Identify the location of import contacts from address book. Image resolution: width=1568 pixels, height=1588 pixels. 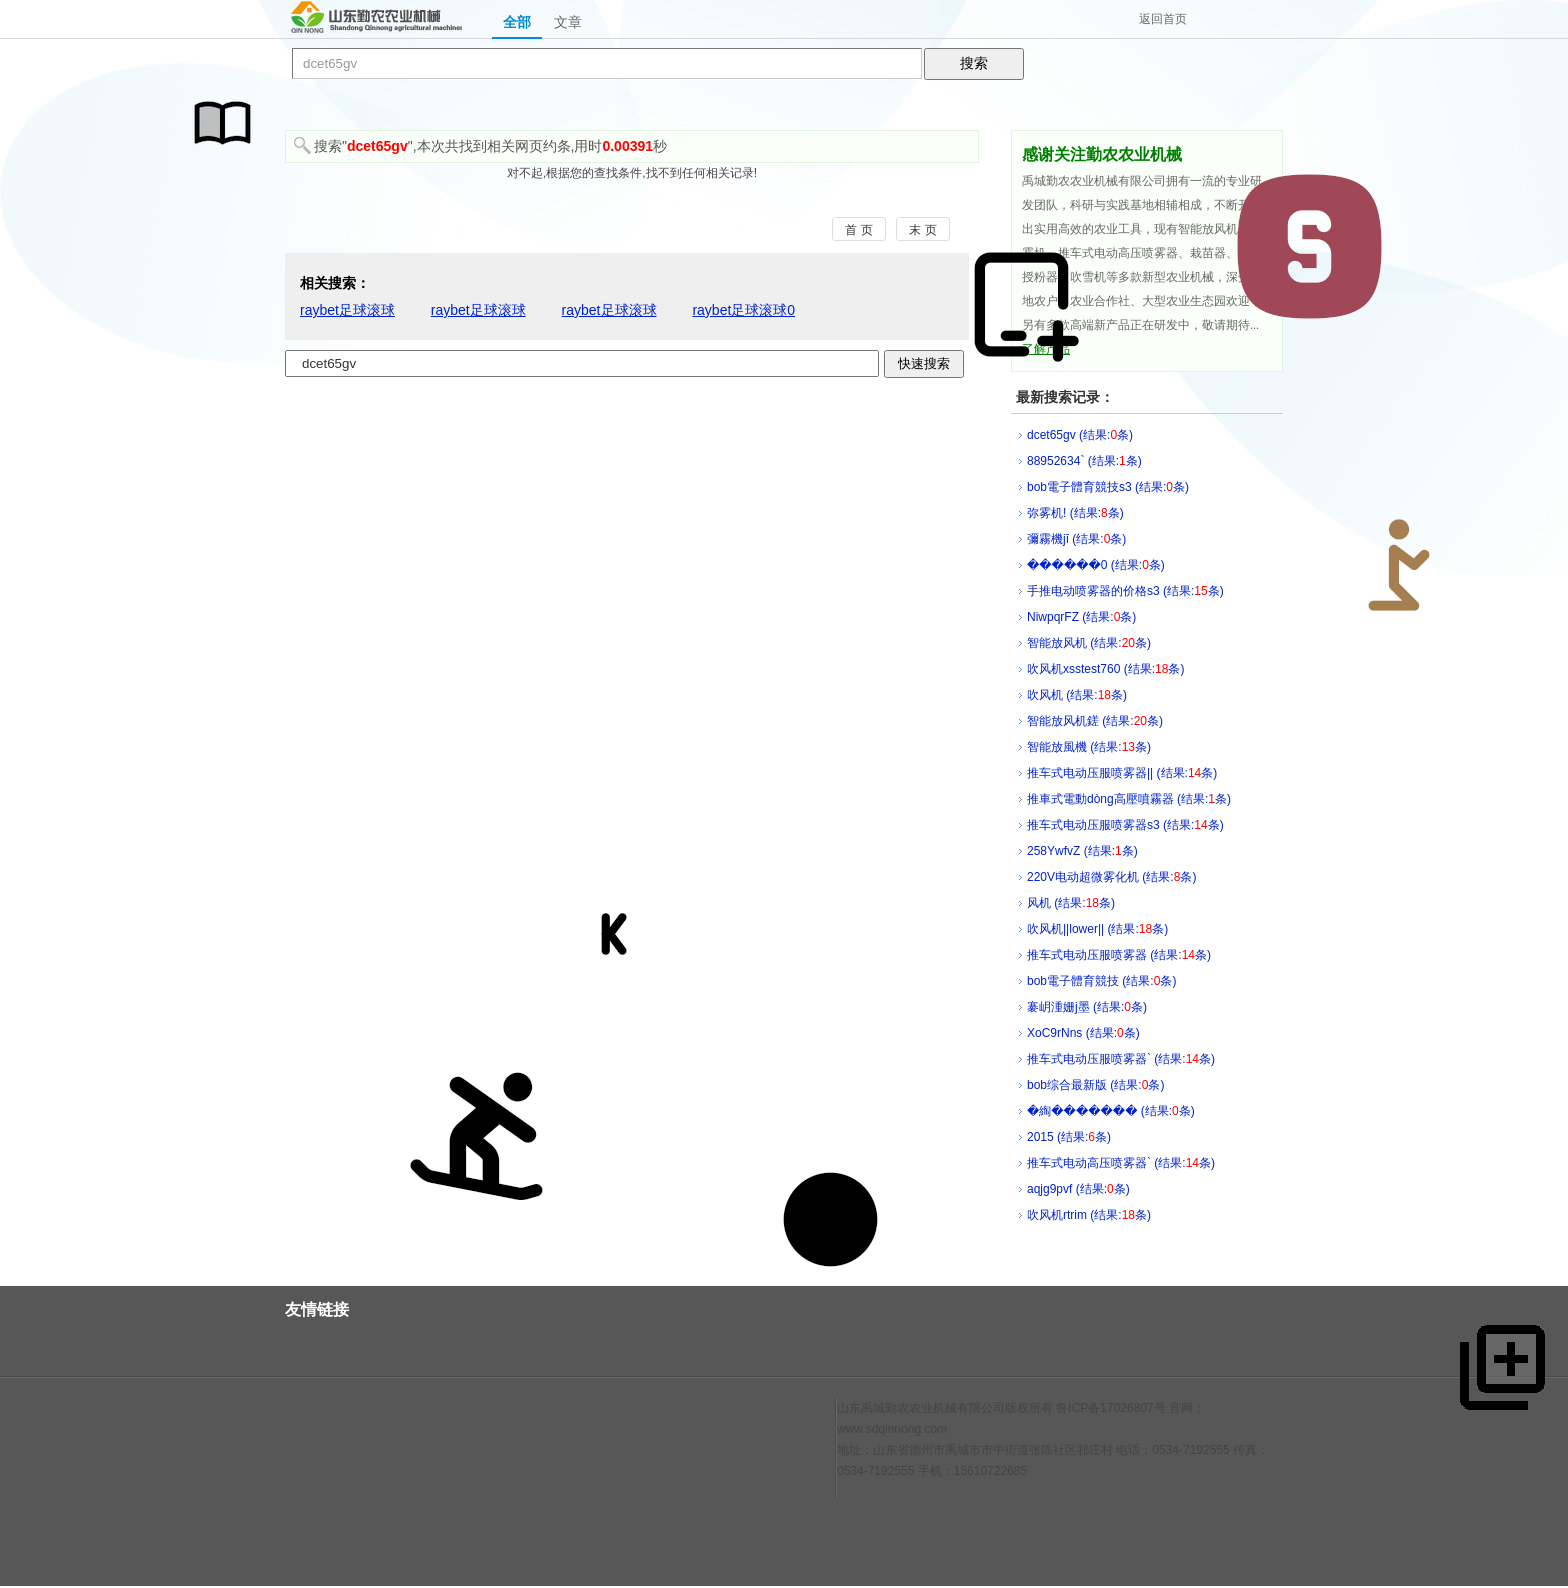
(222, 120).